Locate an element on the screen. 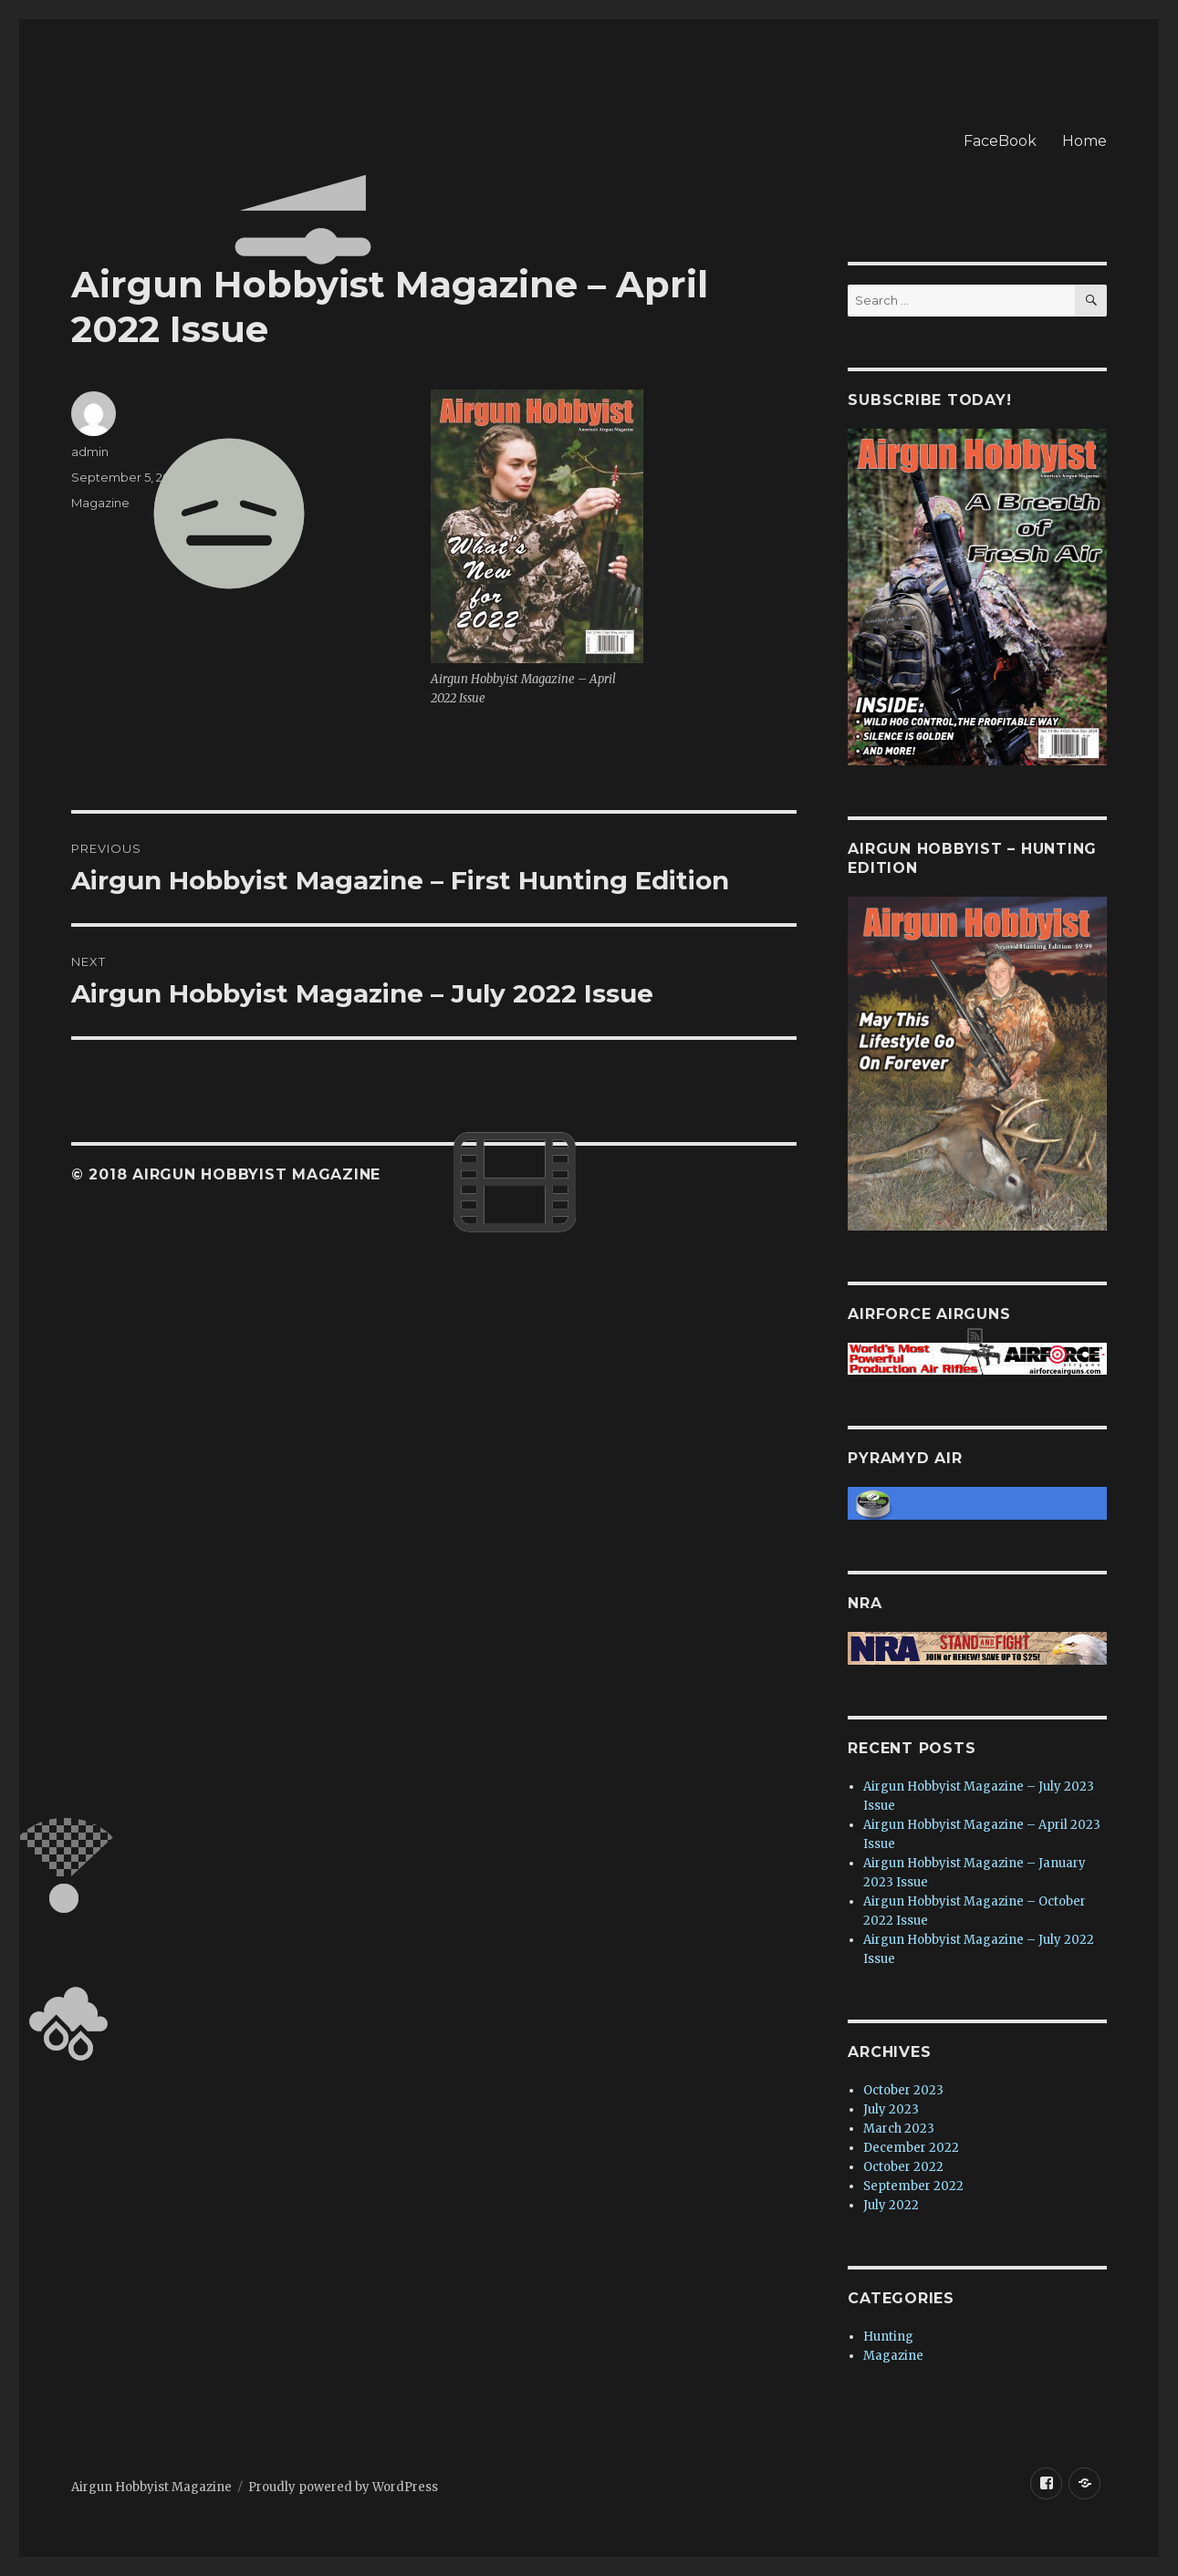  open video player application is located at coordinates (515, 1186).